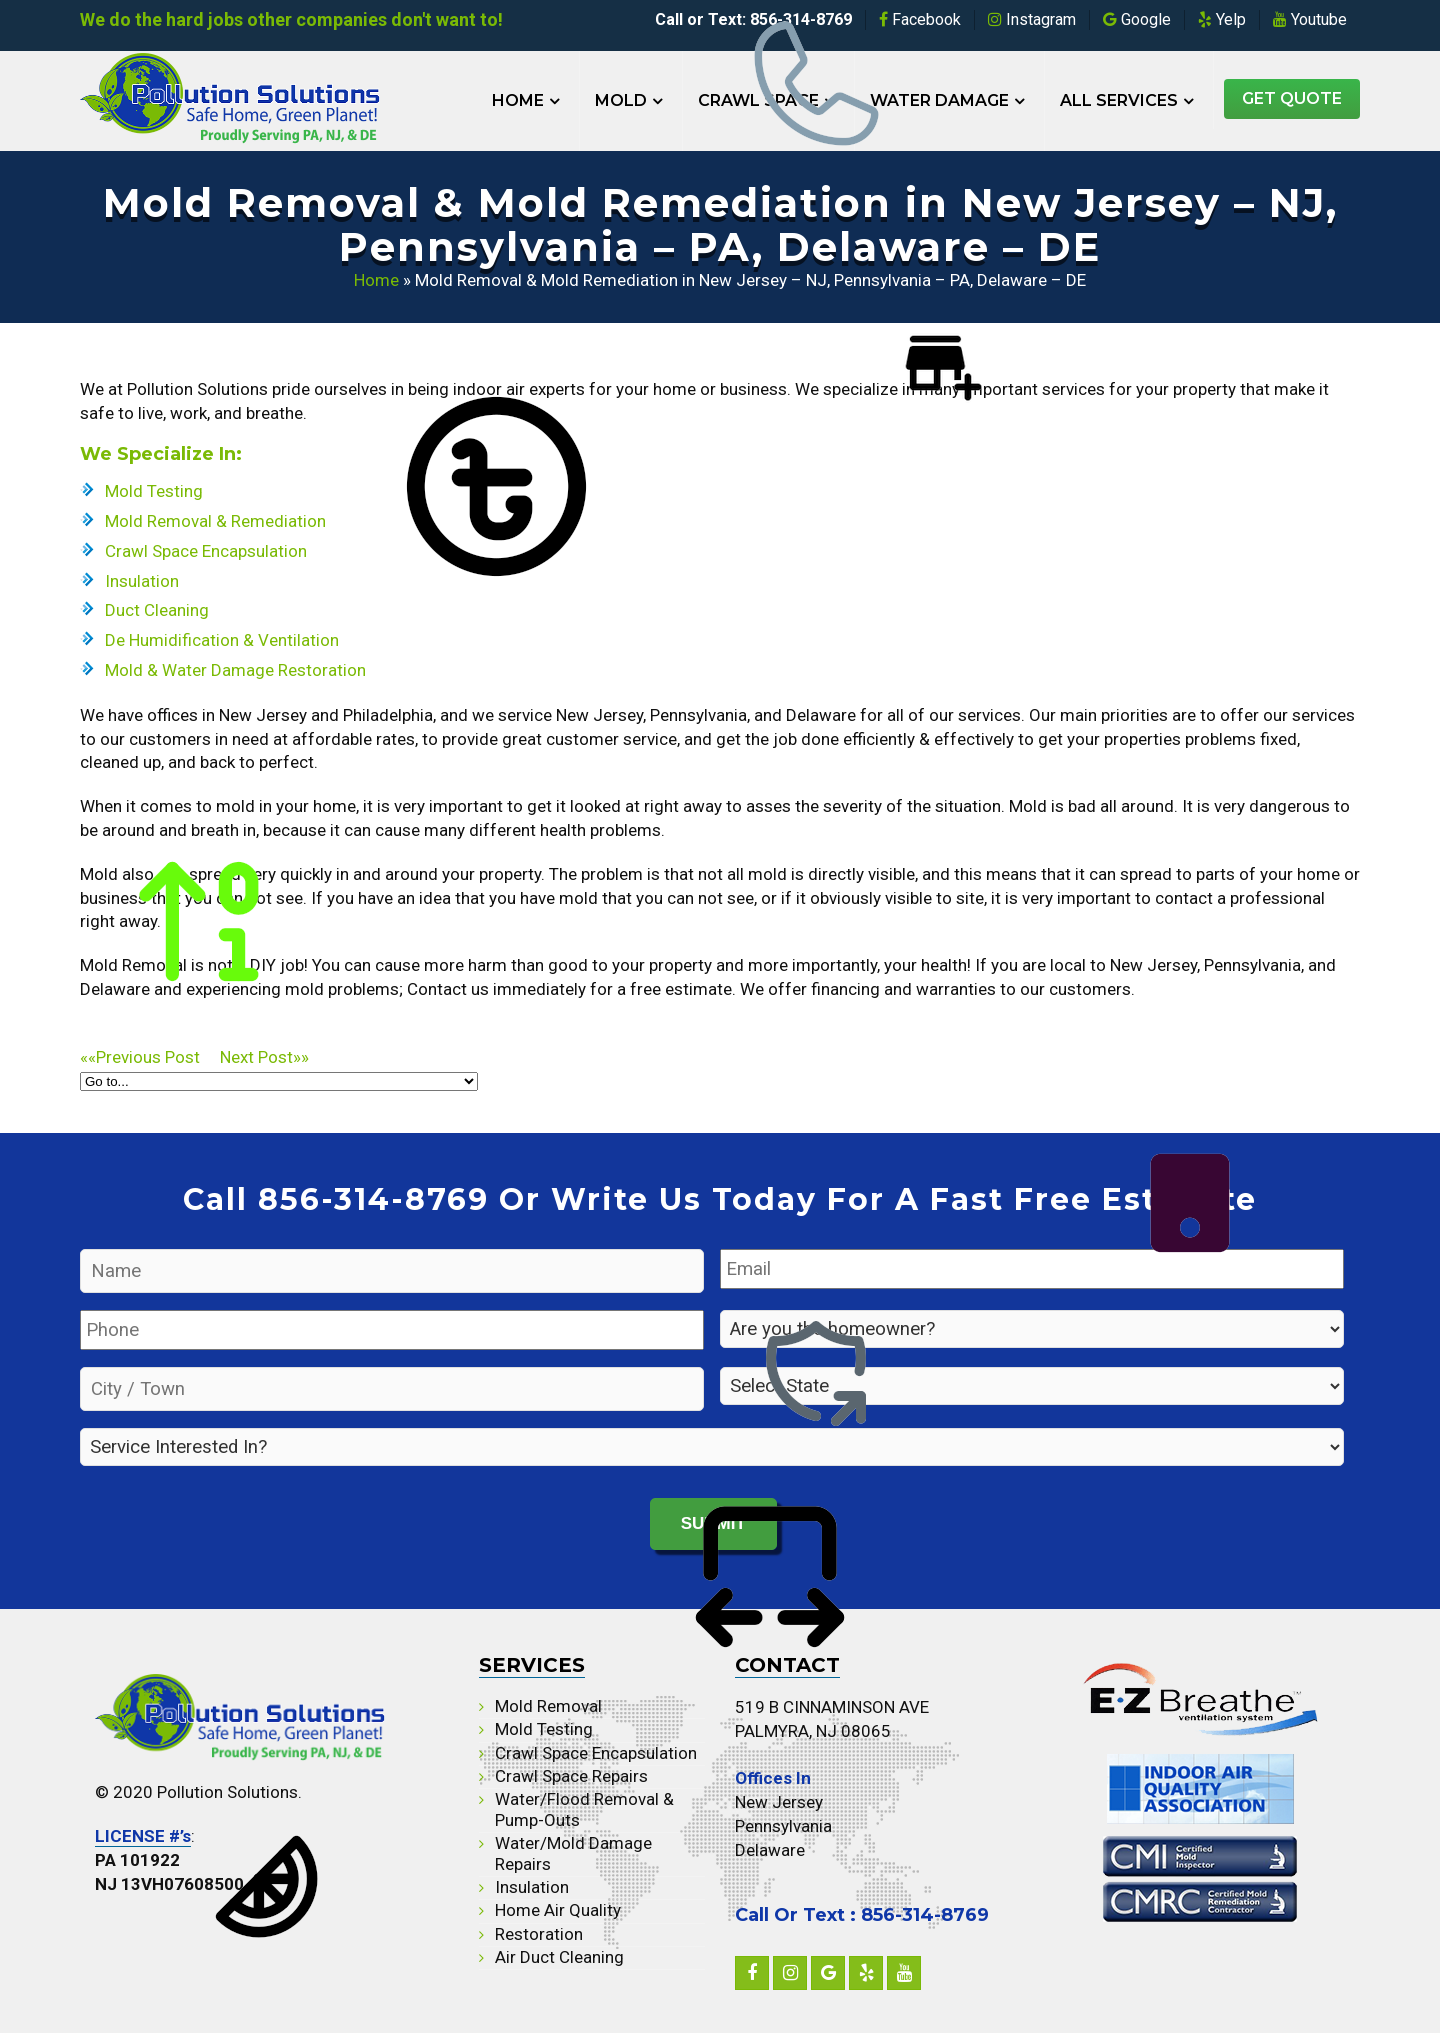 Image resolution: width=1440 pixels, height=2033 pixels. Describe the element at coordinates (816, 1371) in the screenshot. I see `share security settings or permissions` at that location.